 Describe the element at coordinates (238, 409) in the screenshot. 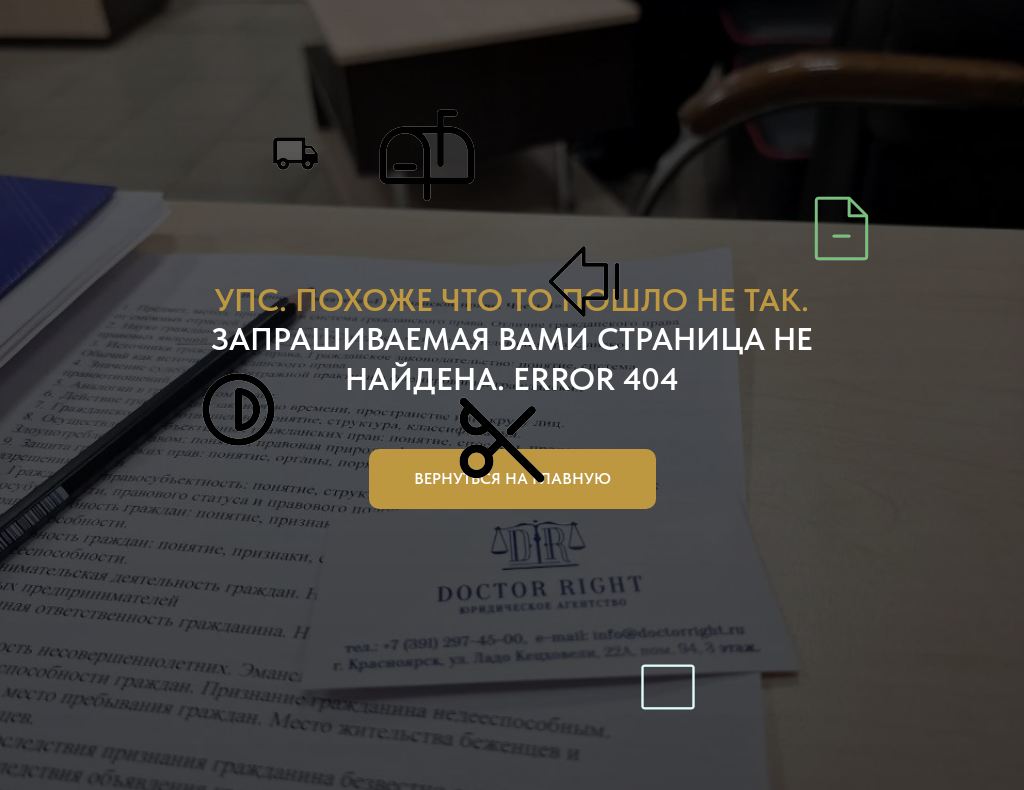

I see `adjust display contrast settings` at that location.